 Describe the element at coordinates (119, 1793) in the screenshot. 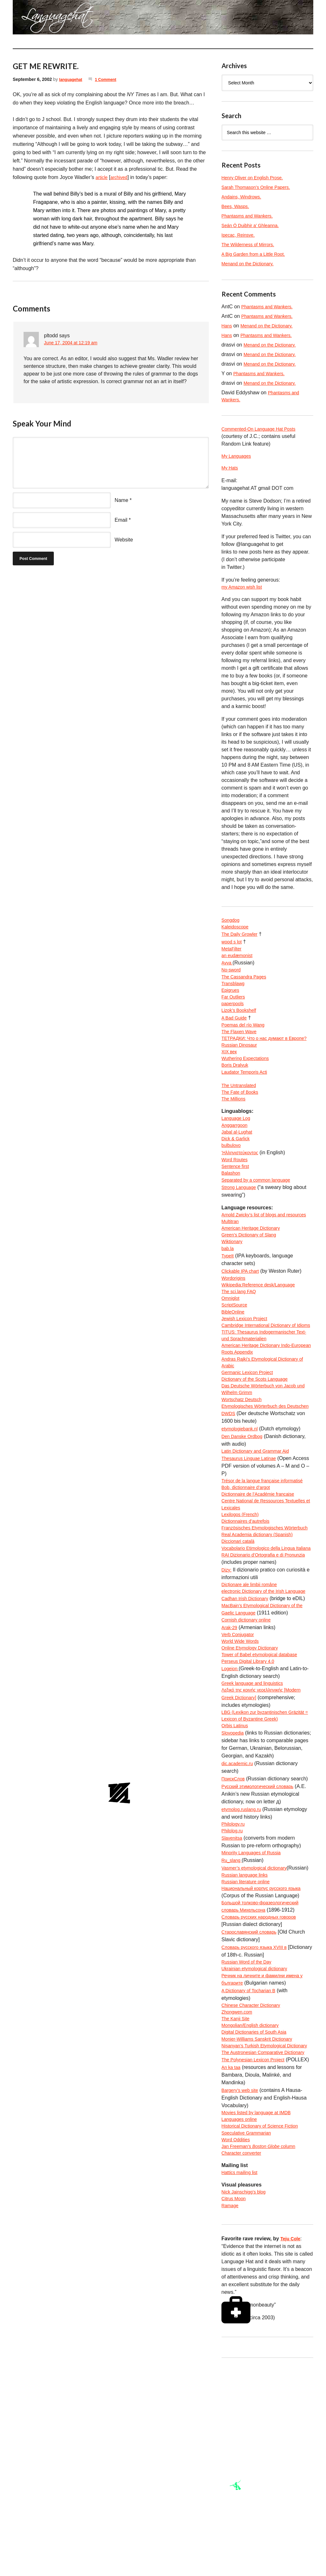

I see `FFmpeg multimedia framework logo` at that location.